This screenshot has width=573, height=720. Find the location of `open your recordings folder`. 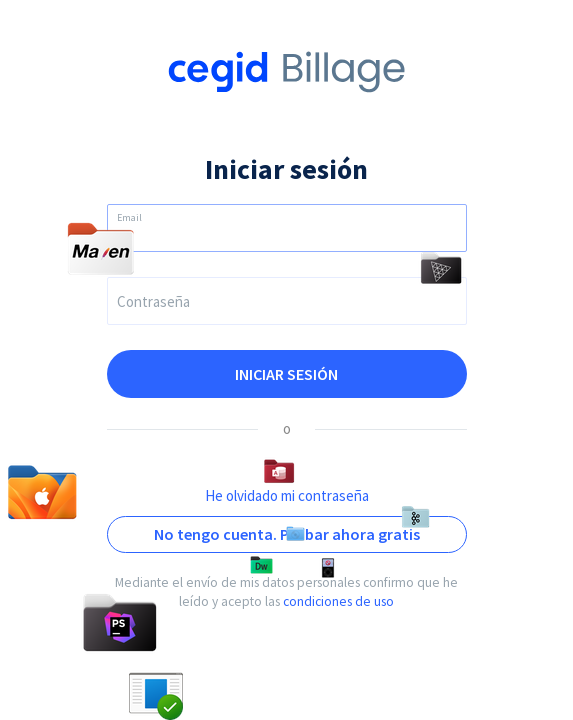

open your recordings folder is located at coordinates (295, 533).